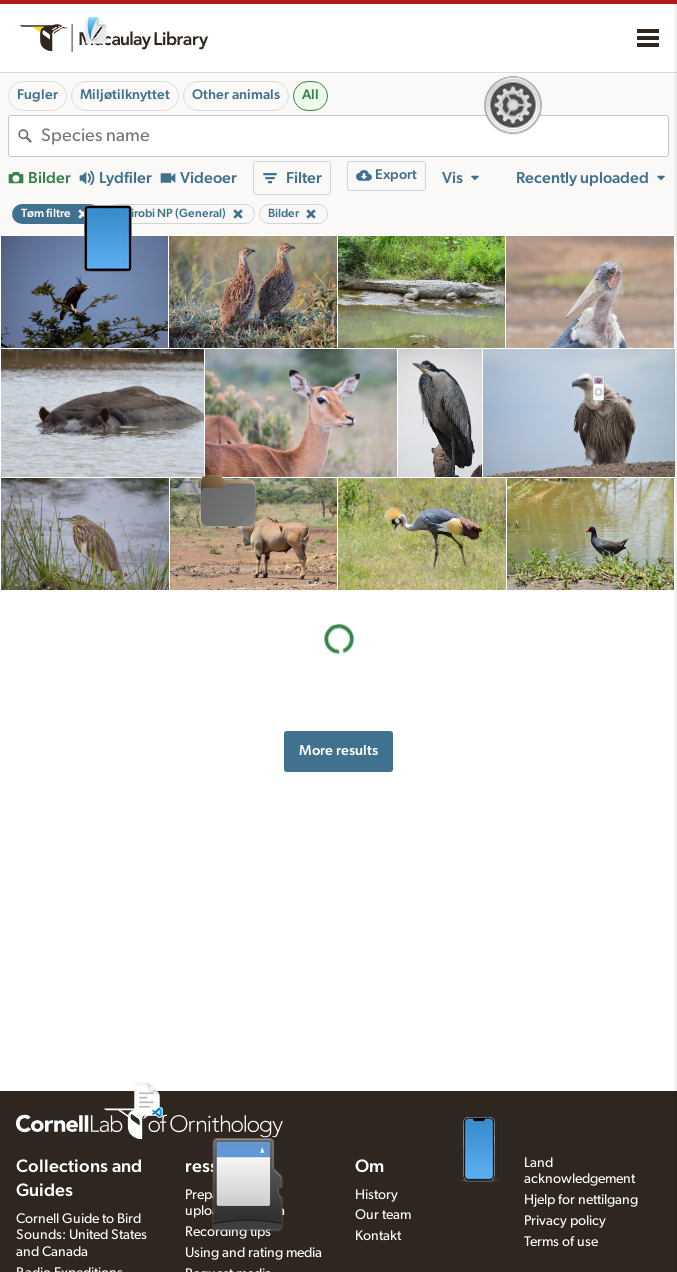 This screenshot has height=1272, width=677. I want to click on open a file in Visual Studio Code, so click(147, 1100).